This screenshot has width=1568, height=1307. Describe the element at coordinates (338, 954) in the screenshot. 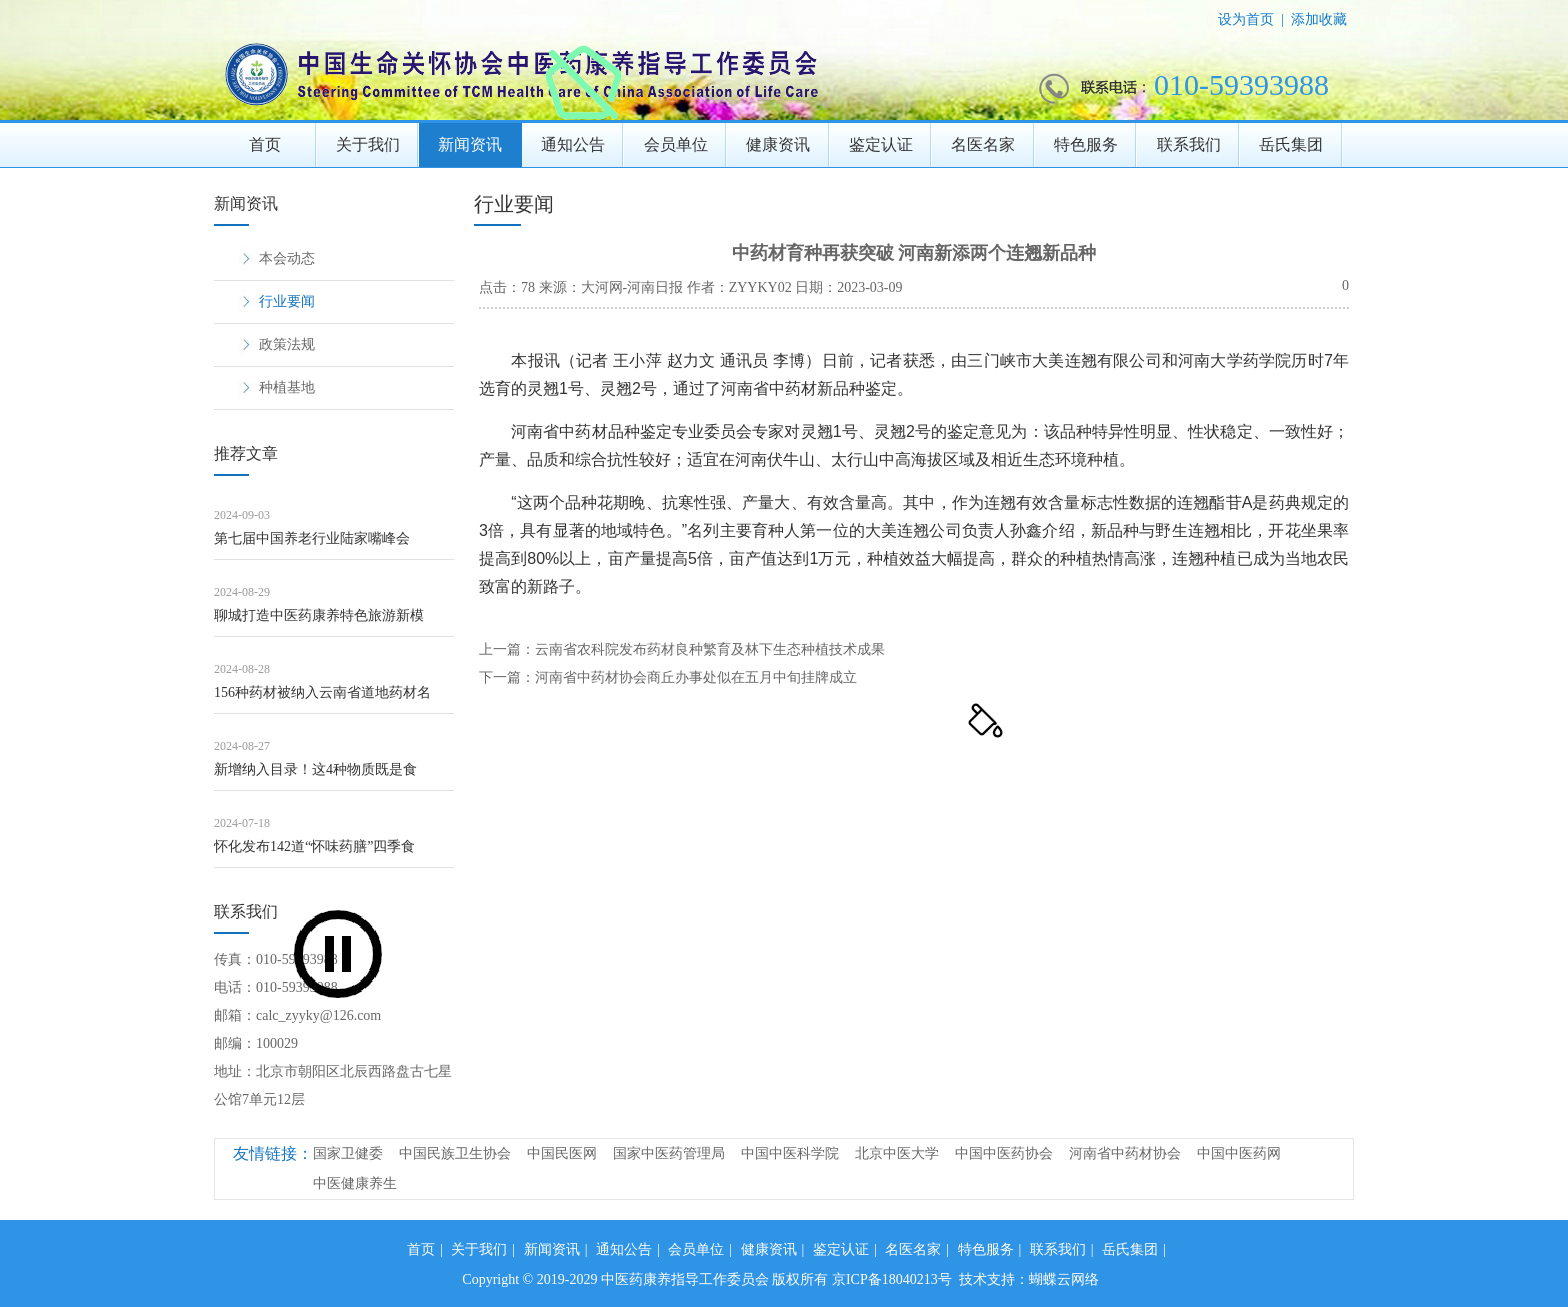

I see `pause media playback` at that location.